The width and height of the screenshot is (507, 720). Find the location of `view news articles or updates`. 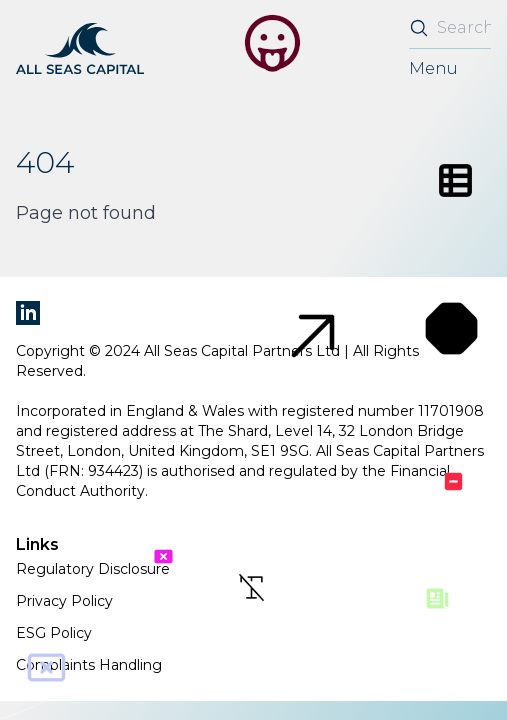

view news articles or updates is located at coordinates (437, 598).